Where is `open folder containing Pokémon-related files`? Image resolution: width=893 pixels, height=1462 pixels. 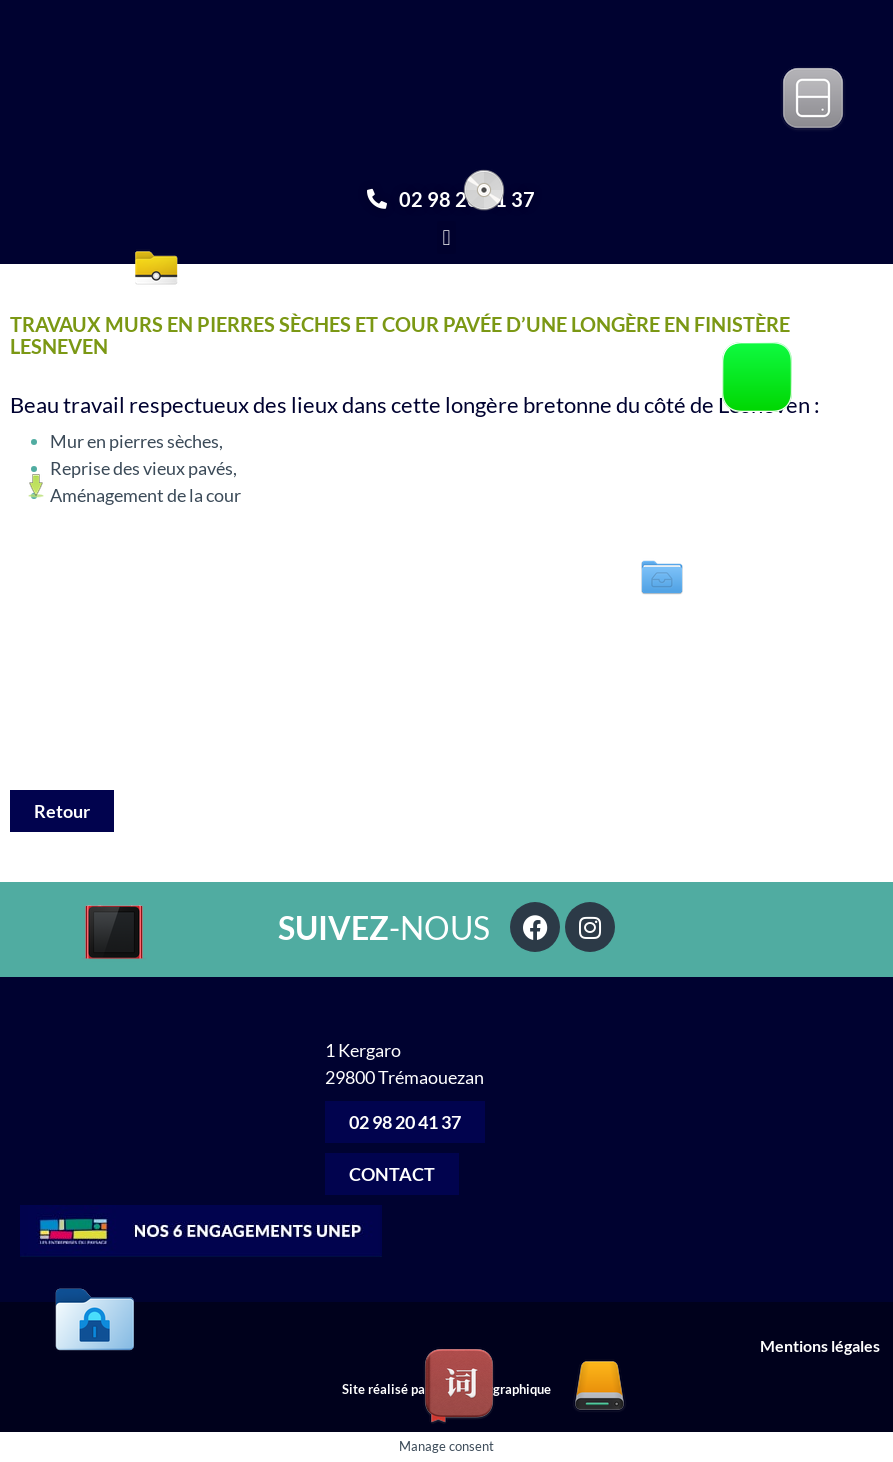 open folder containing Pokémon-related files is located at coordinates (156, 269).